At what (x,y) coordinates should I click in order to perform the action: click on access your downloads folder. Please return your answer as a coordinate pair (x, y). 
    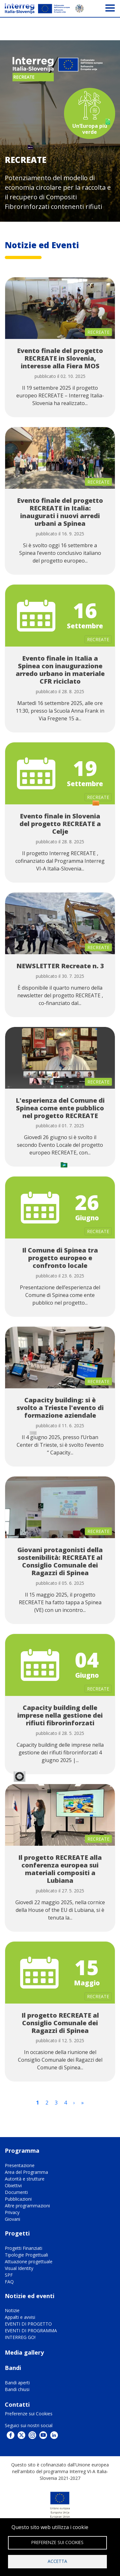
    Looking at the image, I should click on (96, 803).